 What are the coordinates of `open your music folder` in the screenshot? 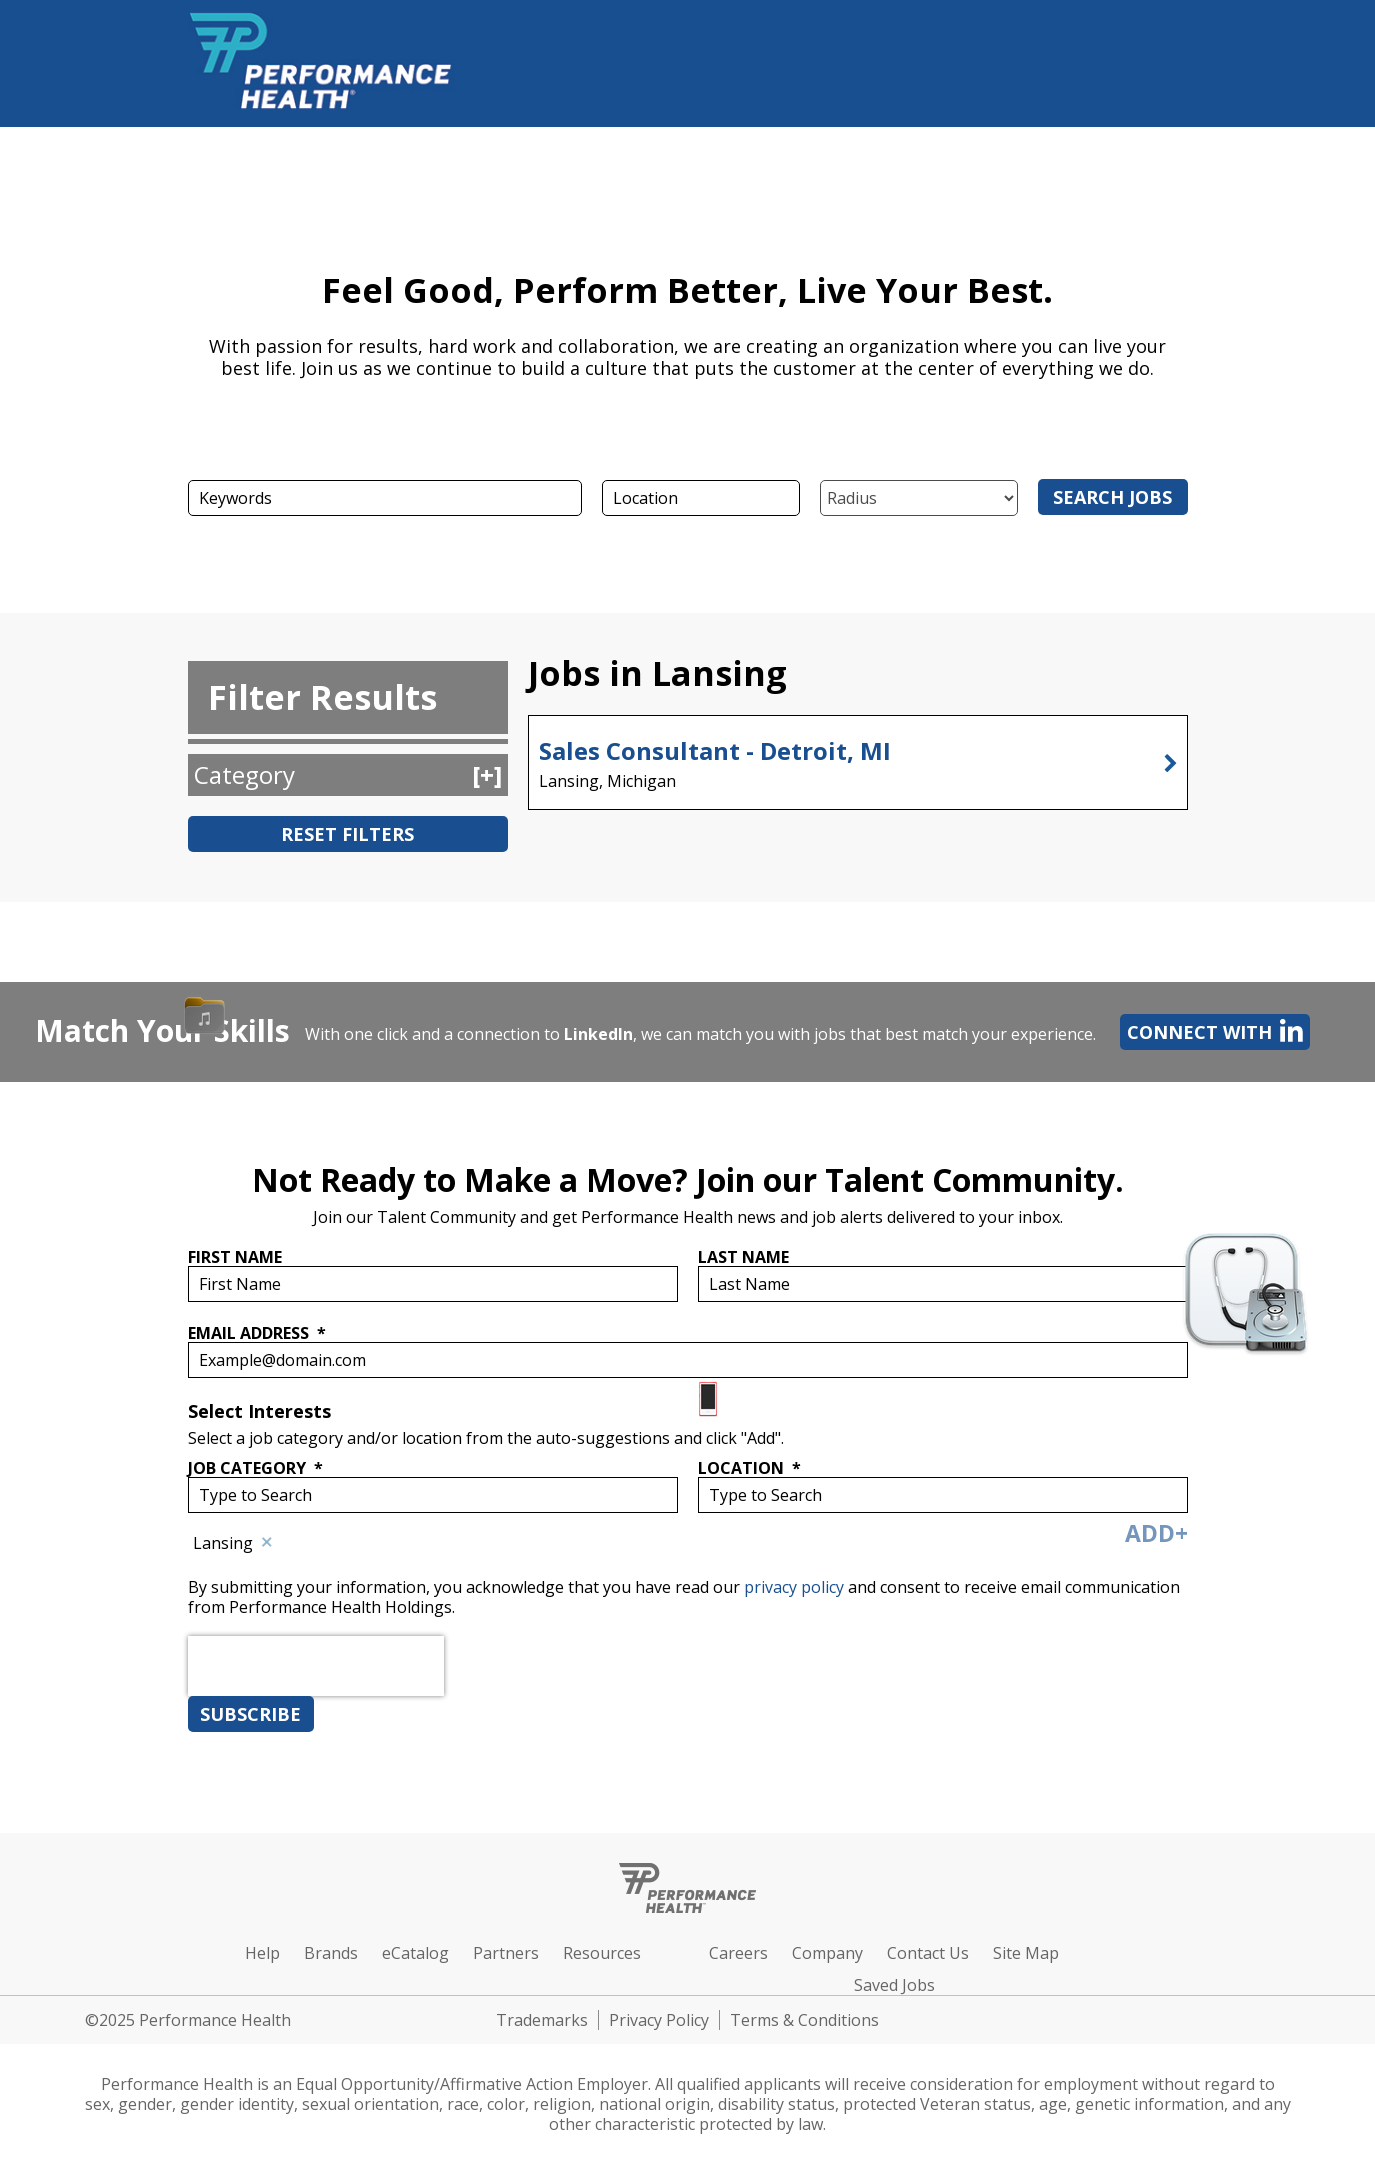 It's located at (204, 1015).